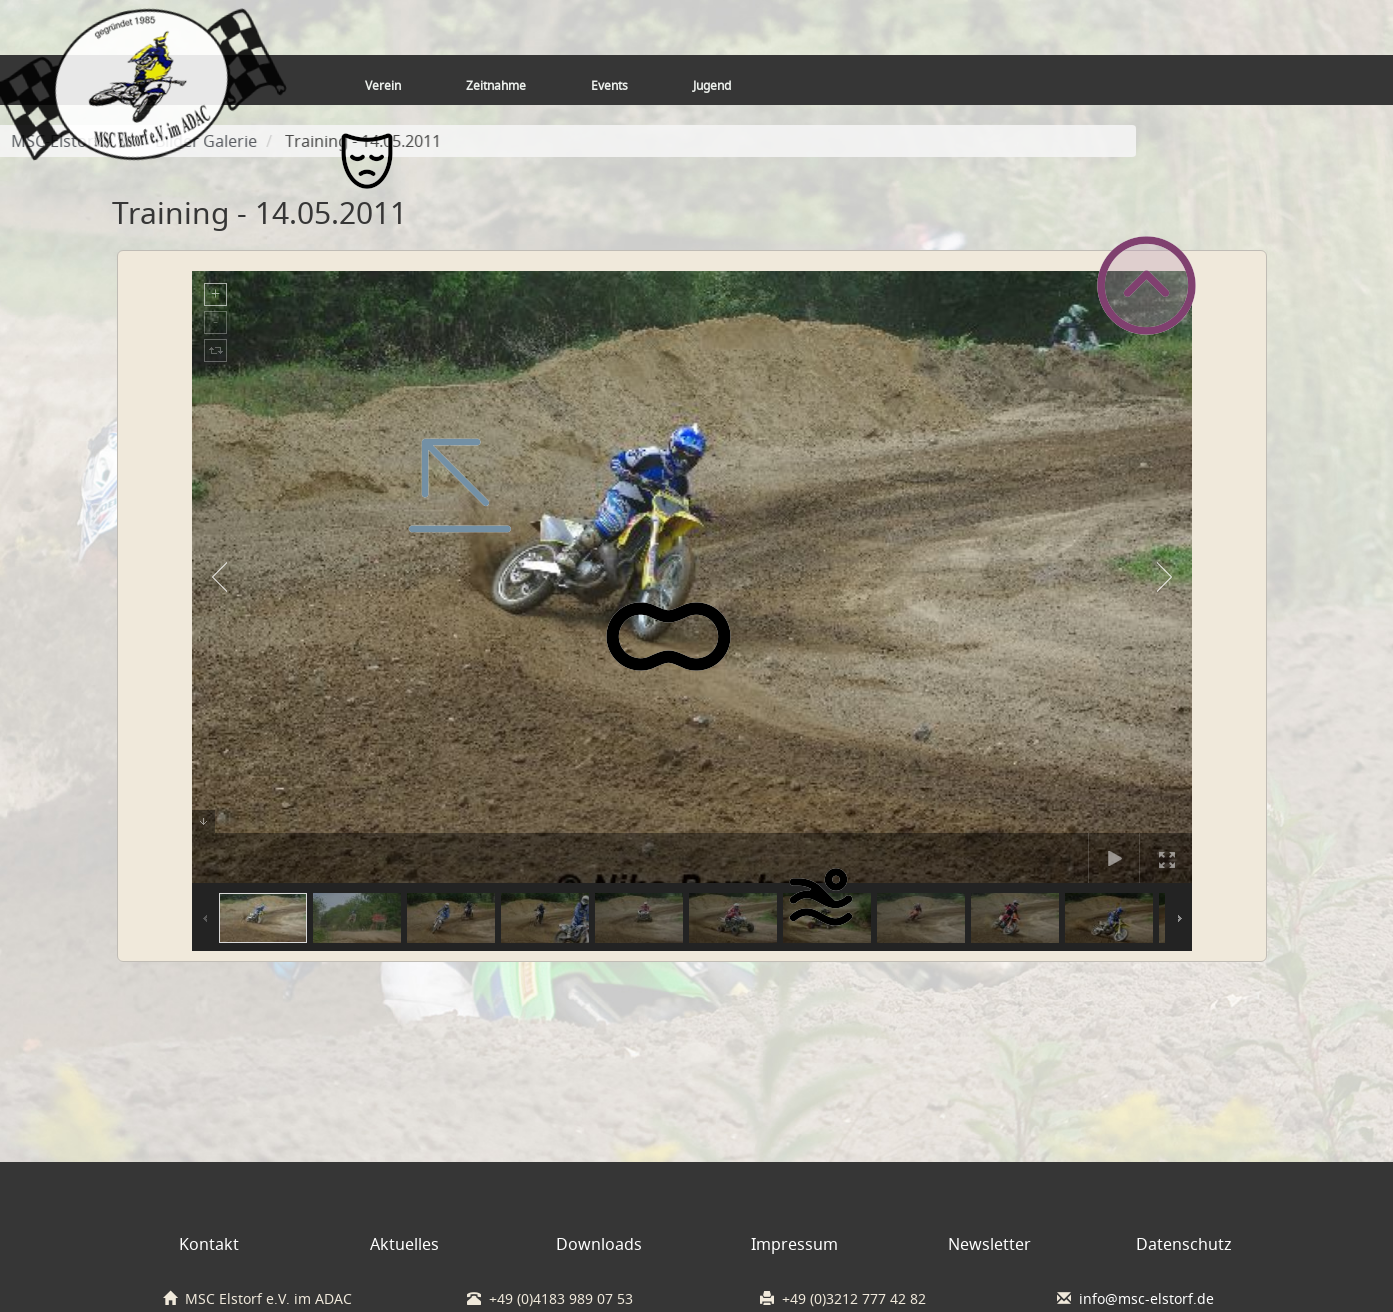 The image size is (1393, 1312). I want to click on scroll up or return to top of page, so click(1146, 285).